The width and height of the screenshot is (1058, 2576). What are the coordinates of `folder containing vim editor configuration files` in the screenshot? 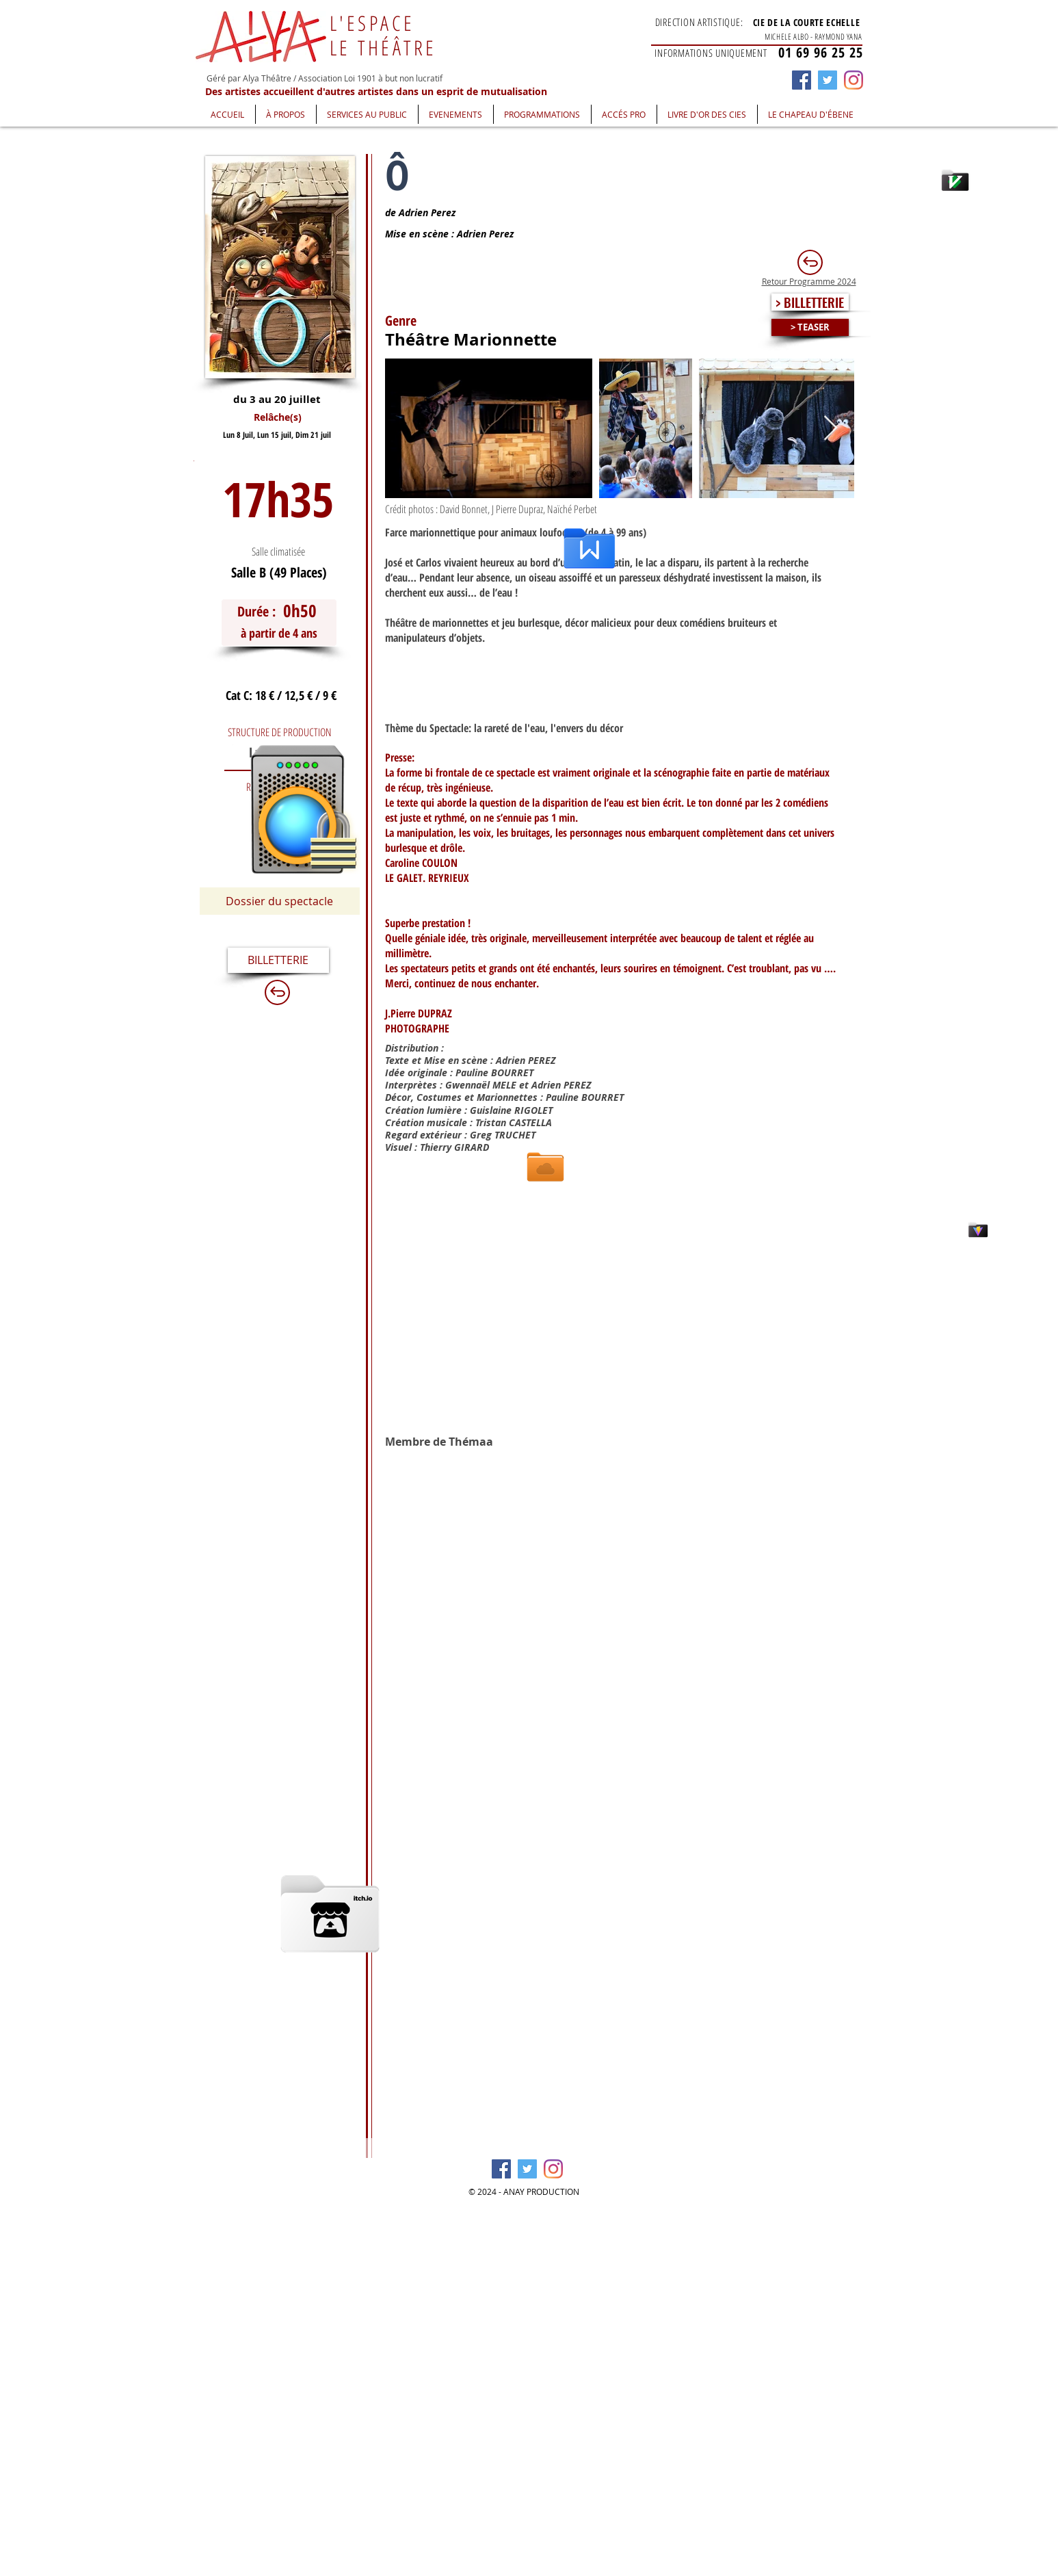 It's located at (955, 181).